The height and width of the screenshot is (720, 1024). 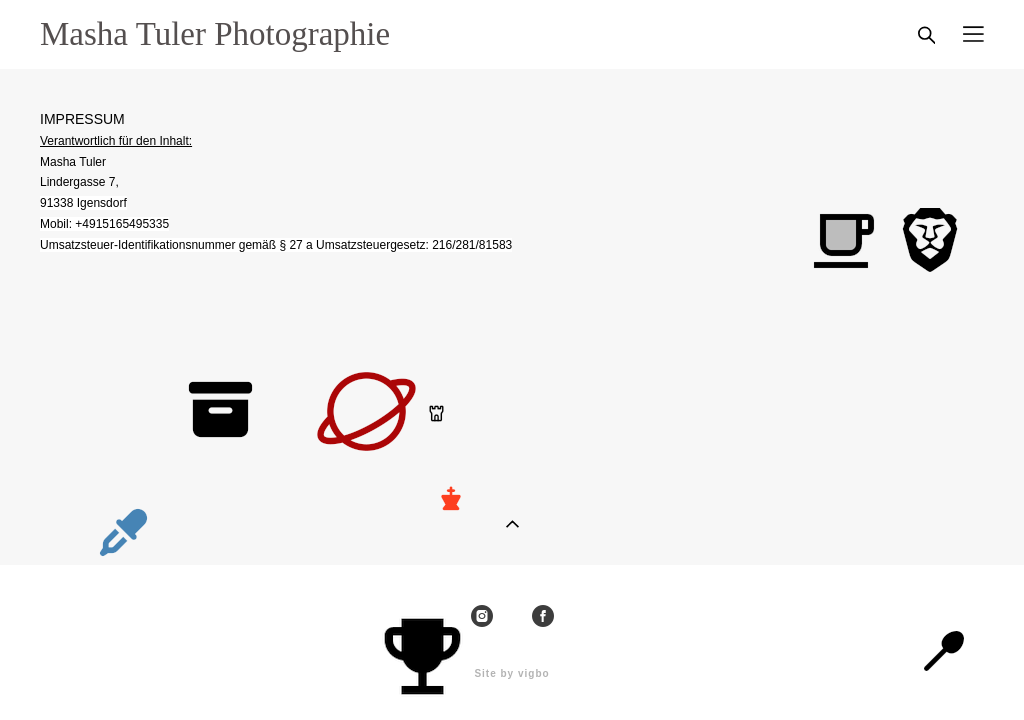 What do you see at coordinates (451, 499) in the screenshot?
I see `chess king piece indicator` at bounding box center [451, 499].